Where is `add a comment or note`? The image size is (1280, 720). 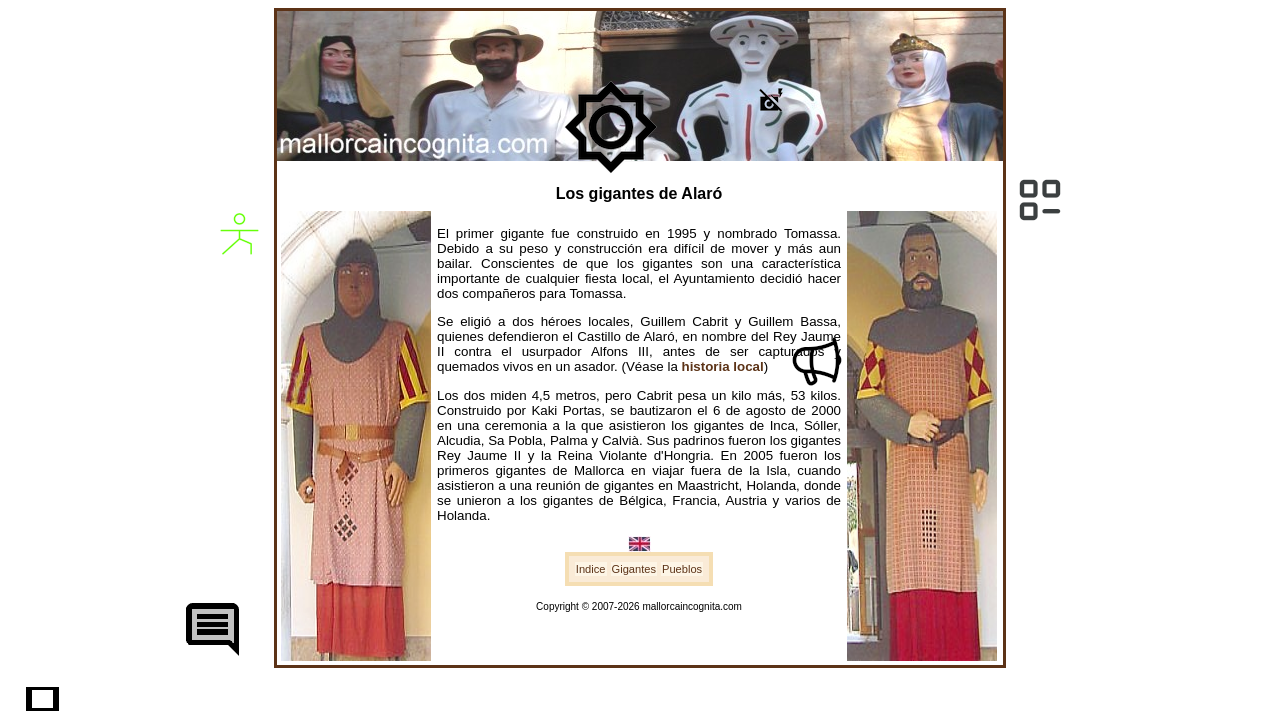
add a comment or note is located at coordinates (212, 629).